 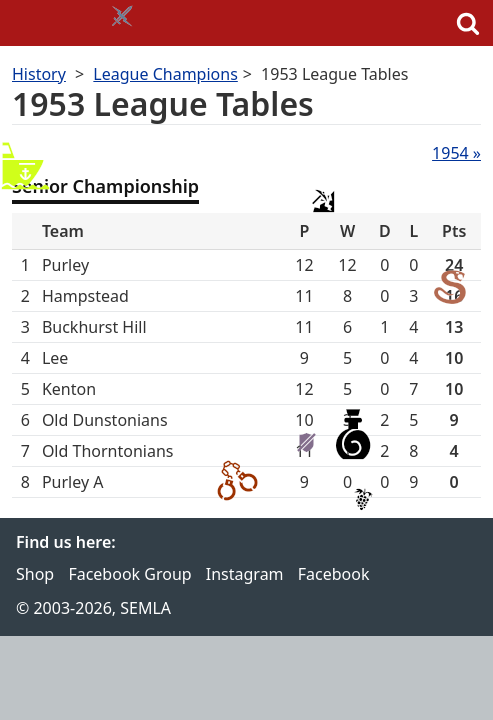 What do you see at coordinates (323, 201) in the screenshot?
I see `access mining or resource extraction features` at bounding box center [323, 201].